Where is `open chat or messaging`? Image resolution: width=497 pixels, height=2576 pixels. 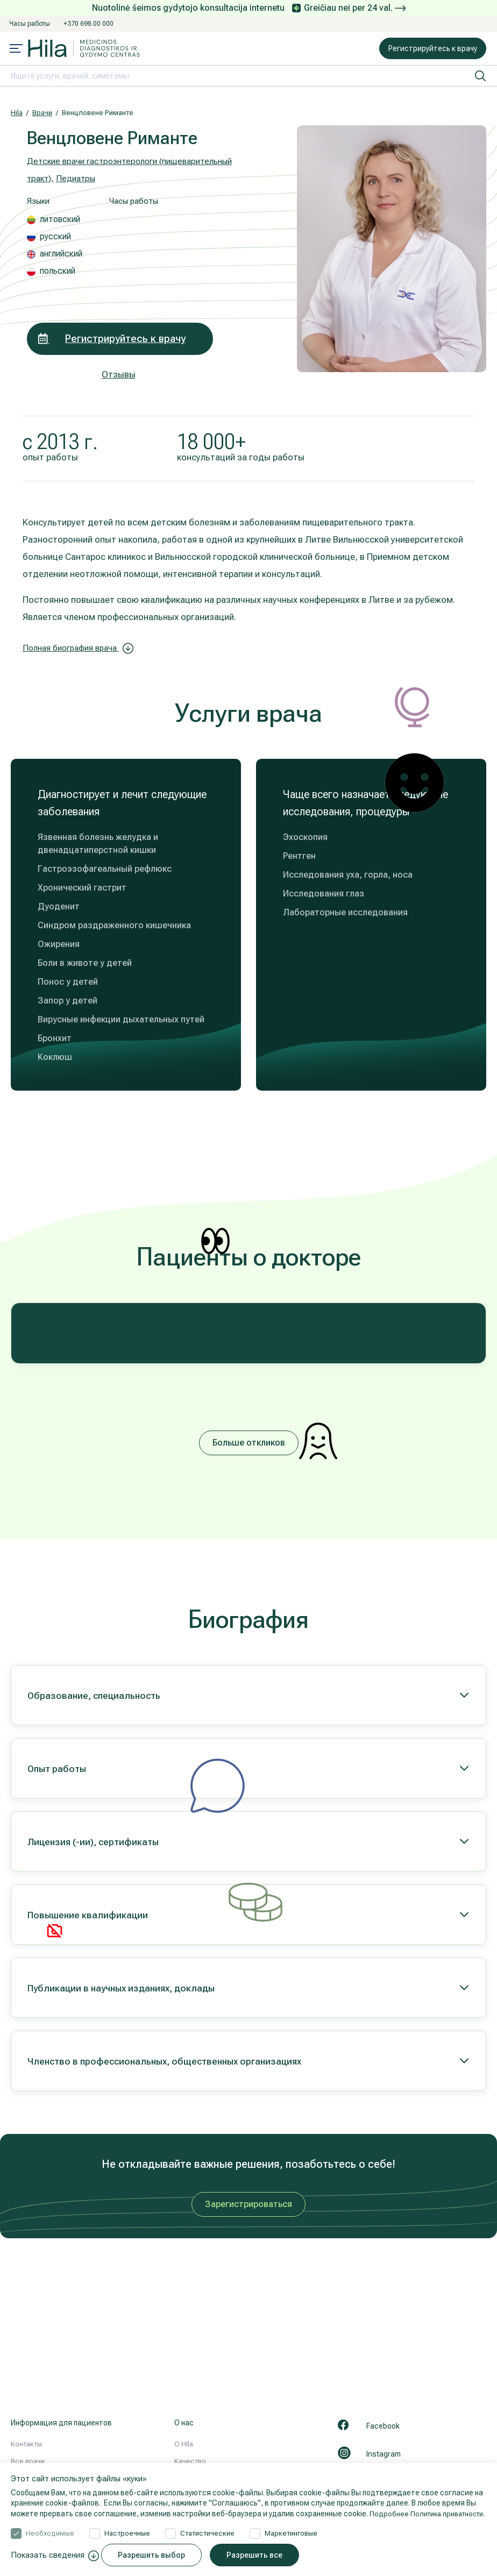 open chat or messaging is located at coordinates (217, 1785).